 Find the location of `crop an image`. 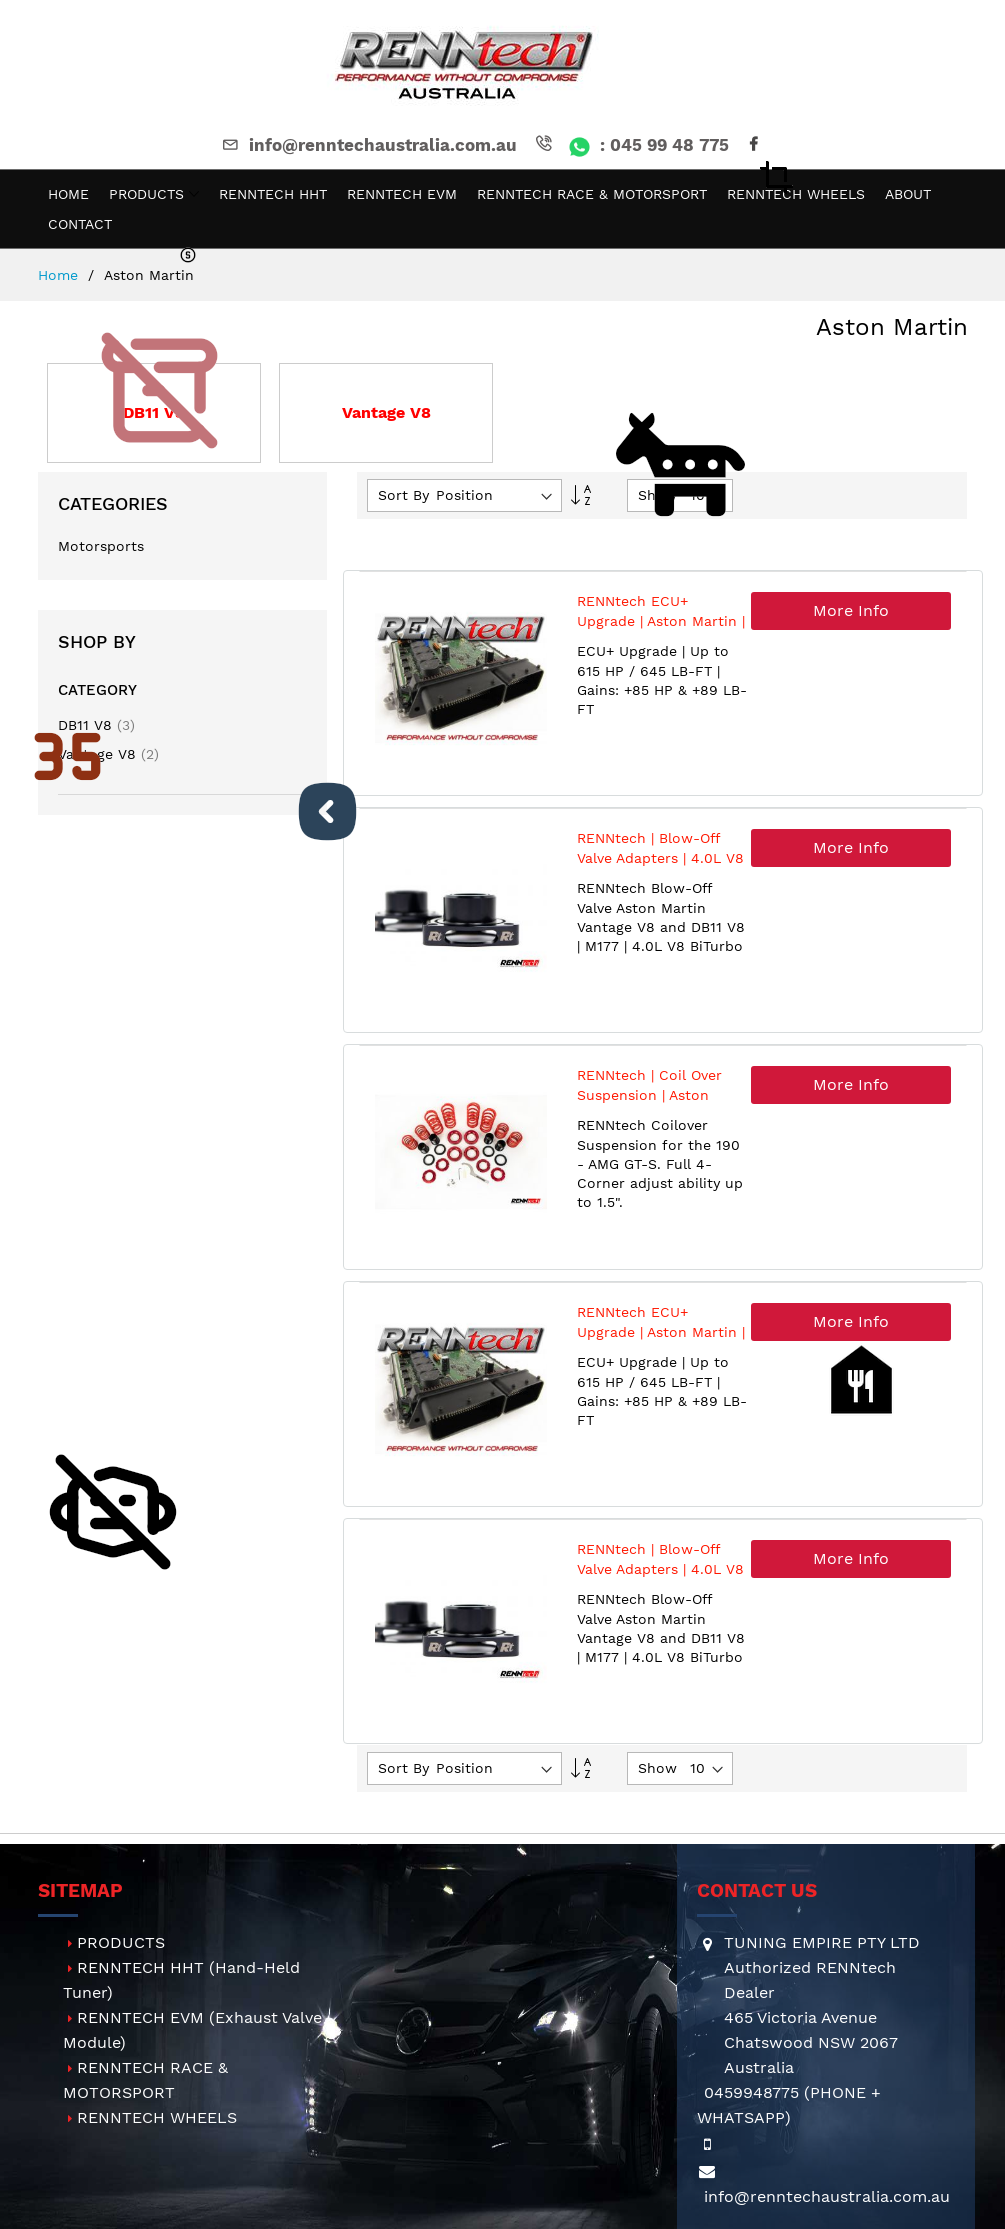

crop an image is located at coordinates (776, 177).